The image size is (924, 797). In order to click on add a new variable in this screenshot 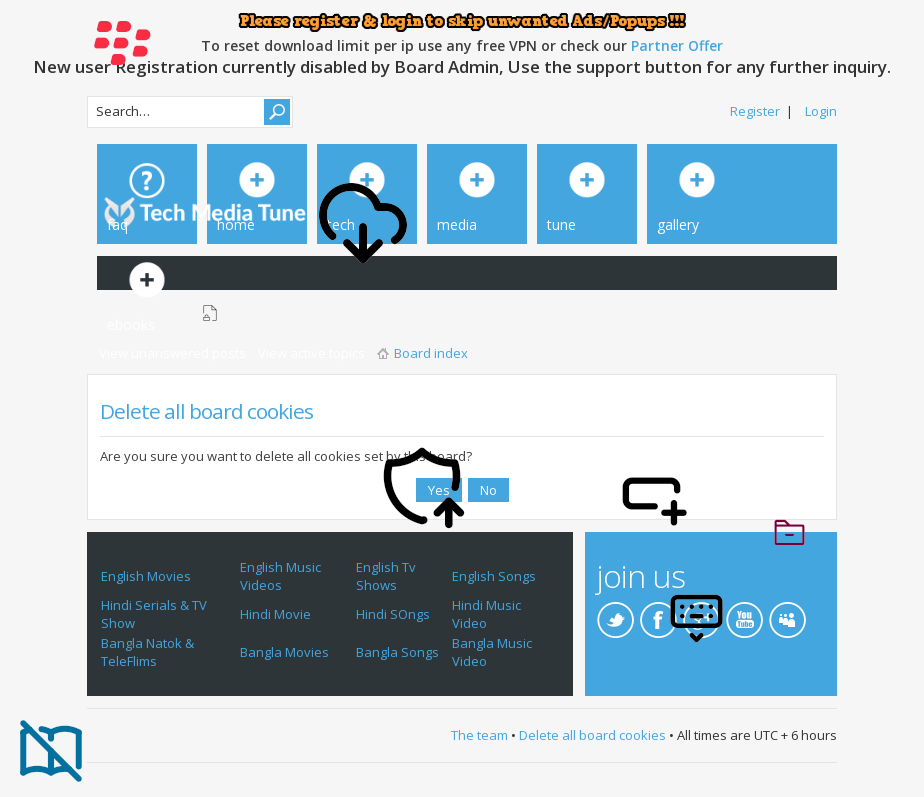, I will do `click(651, 493)`.